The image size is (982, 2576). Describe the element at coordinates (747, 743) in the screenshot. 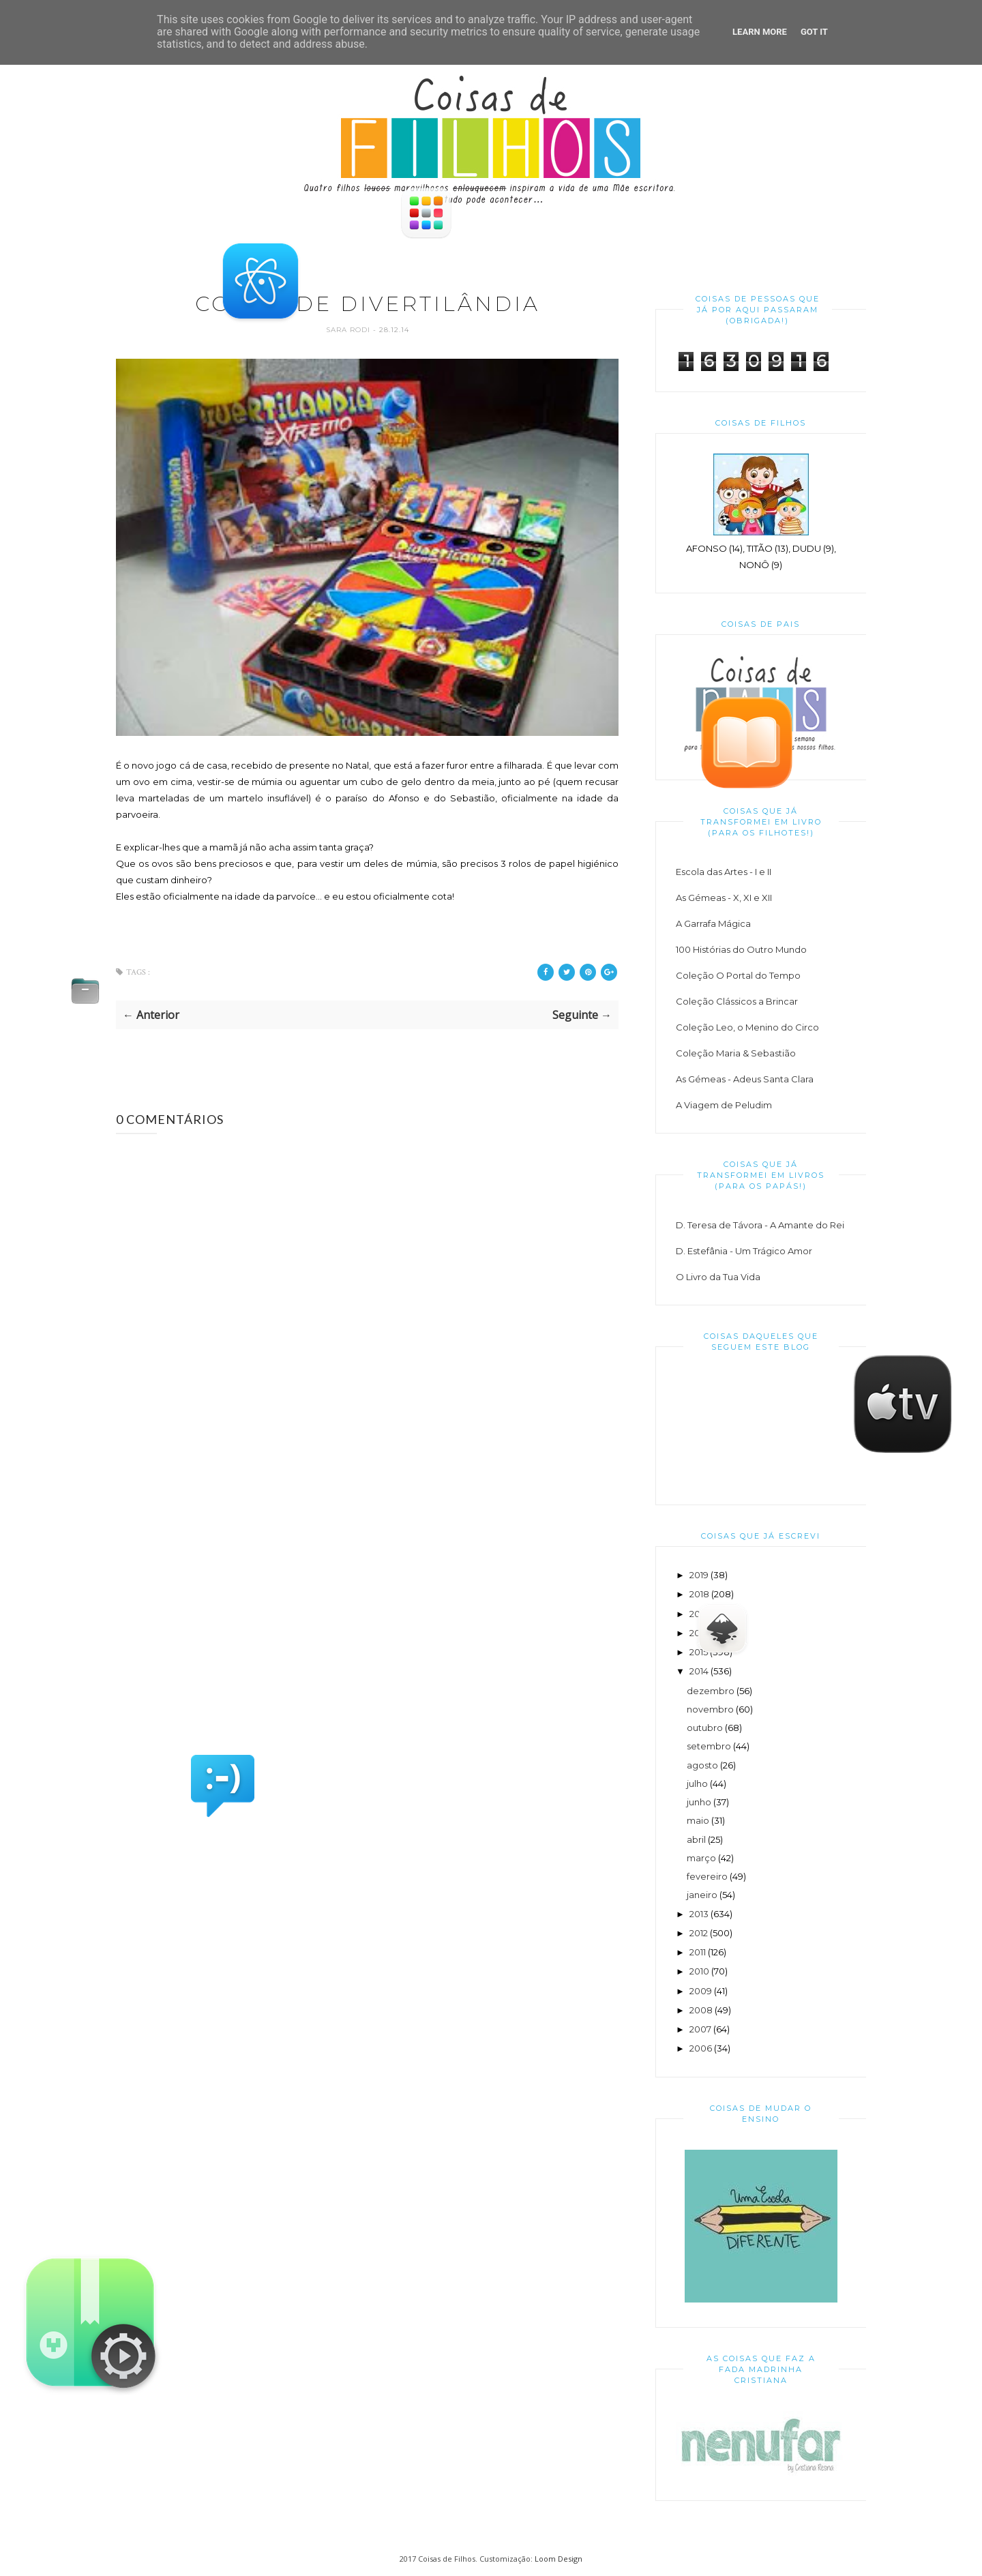

I see `open the books app` at that location.